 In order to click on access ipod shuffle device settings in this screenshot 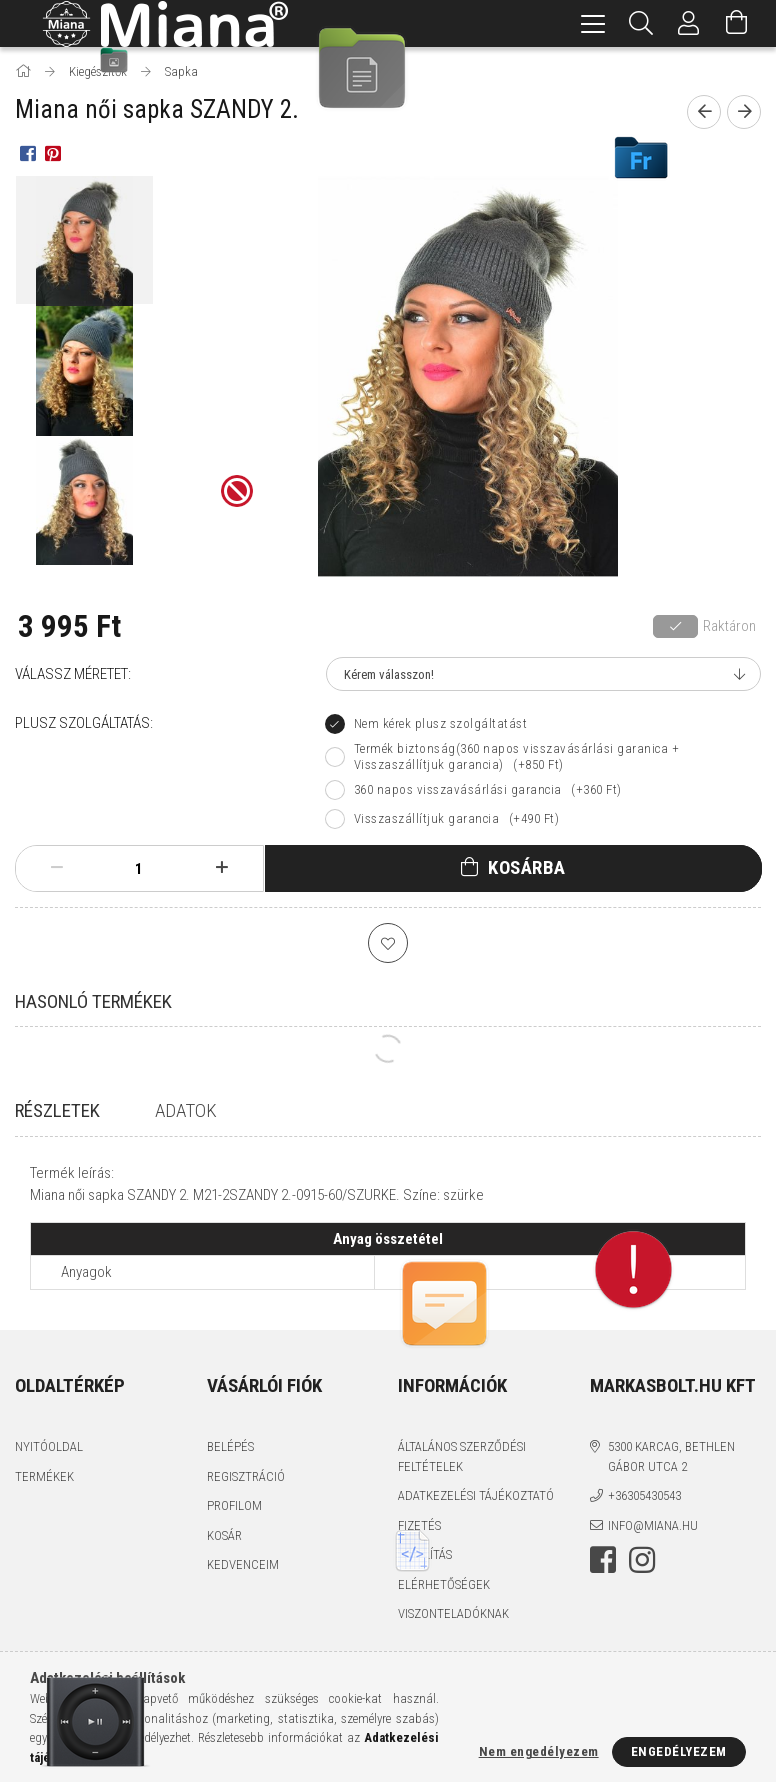, I will do `click(95, 1721)`.